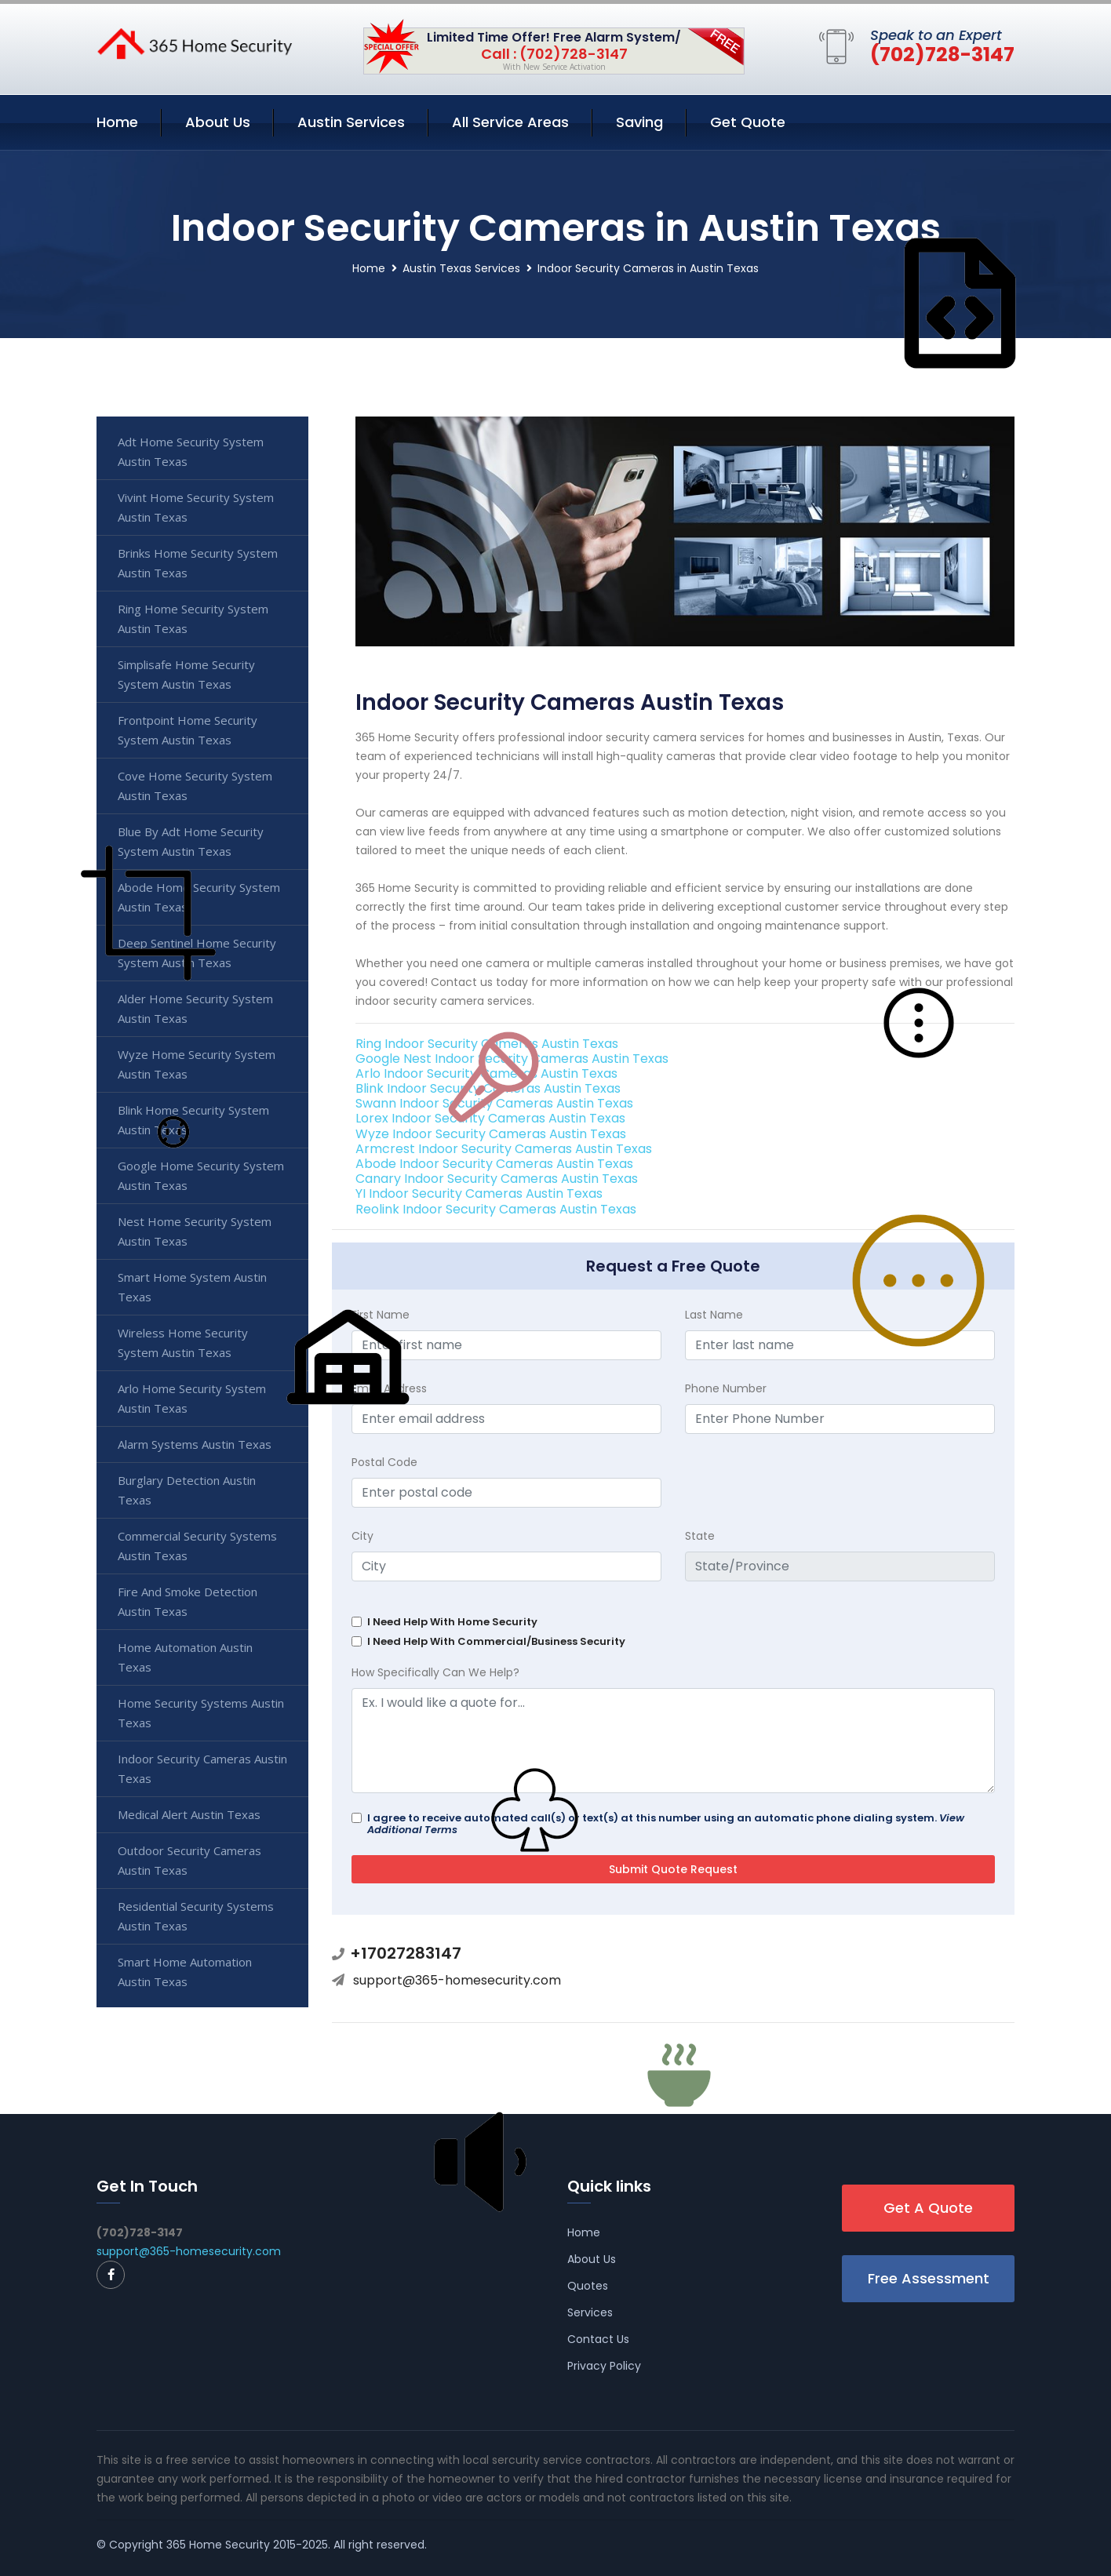 This screenshot has width=1111, height=2576. I want to click on club suit symbol for card games, so click(534, 1811).